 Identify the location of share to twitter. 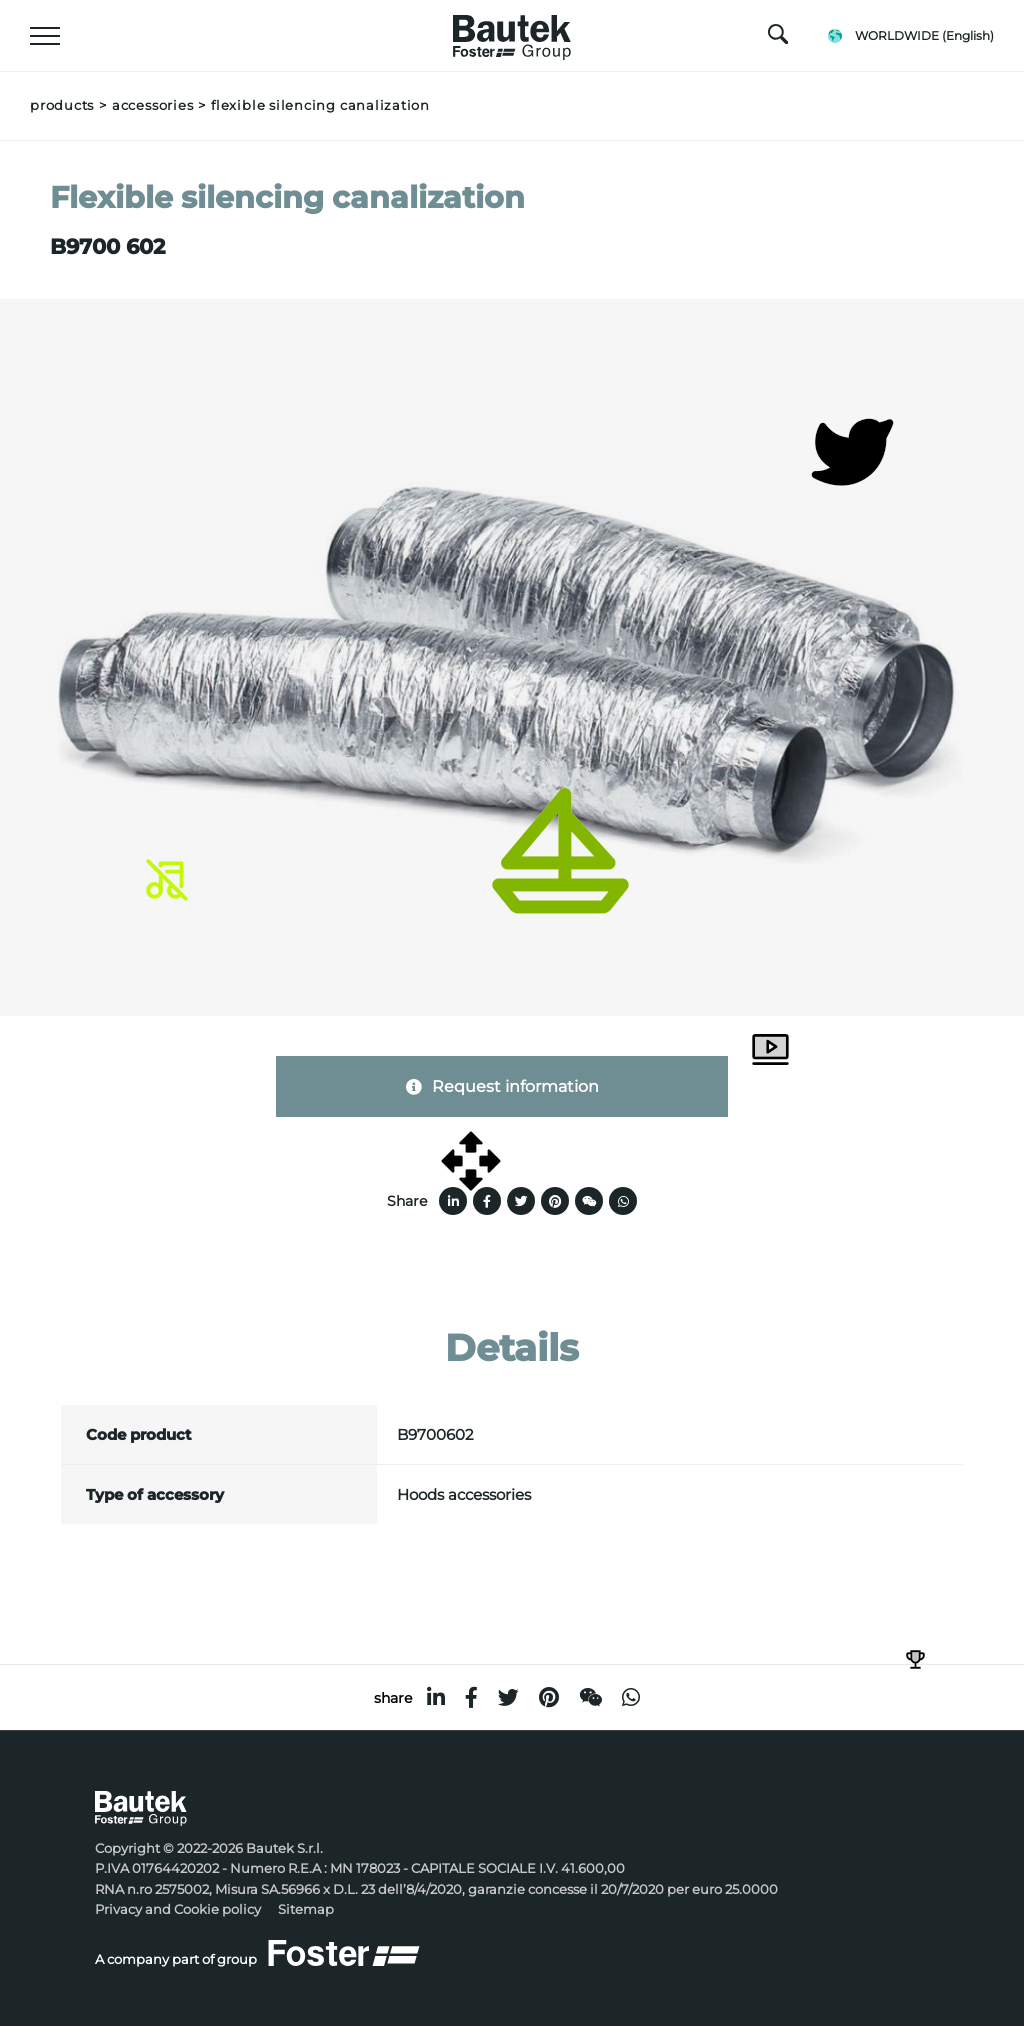
(852, 452).